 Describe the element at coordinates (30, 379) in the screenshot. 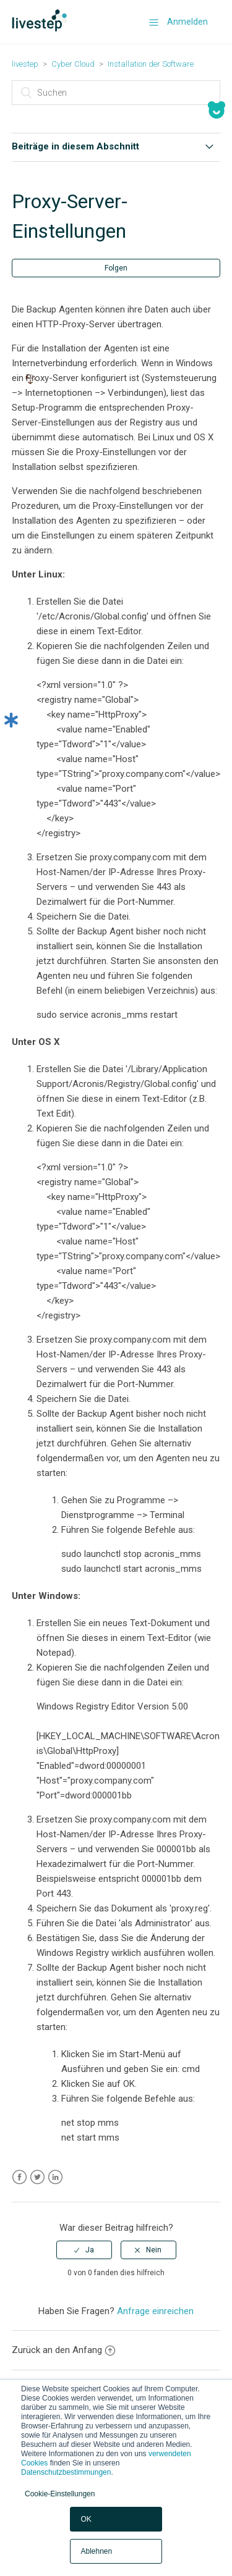

I see `uncharted software company logo` at that location.